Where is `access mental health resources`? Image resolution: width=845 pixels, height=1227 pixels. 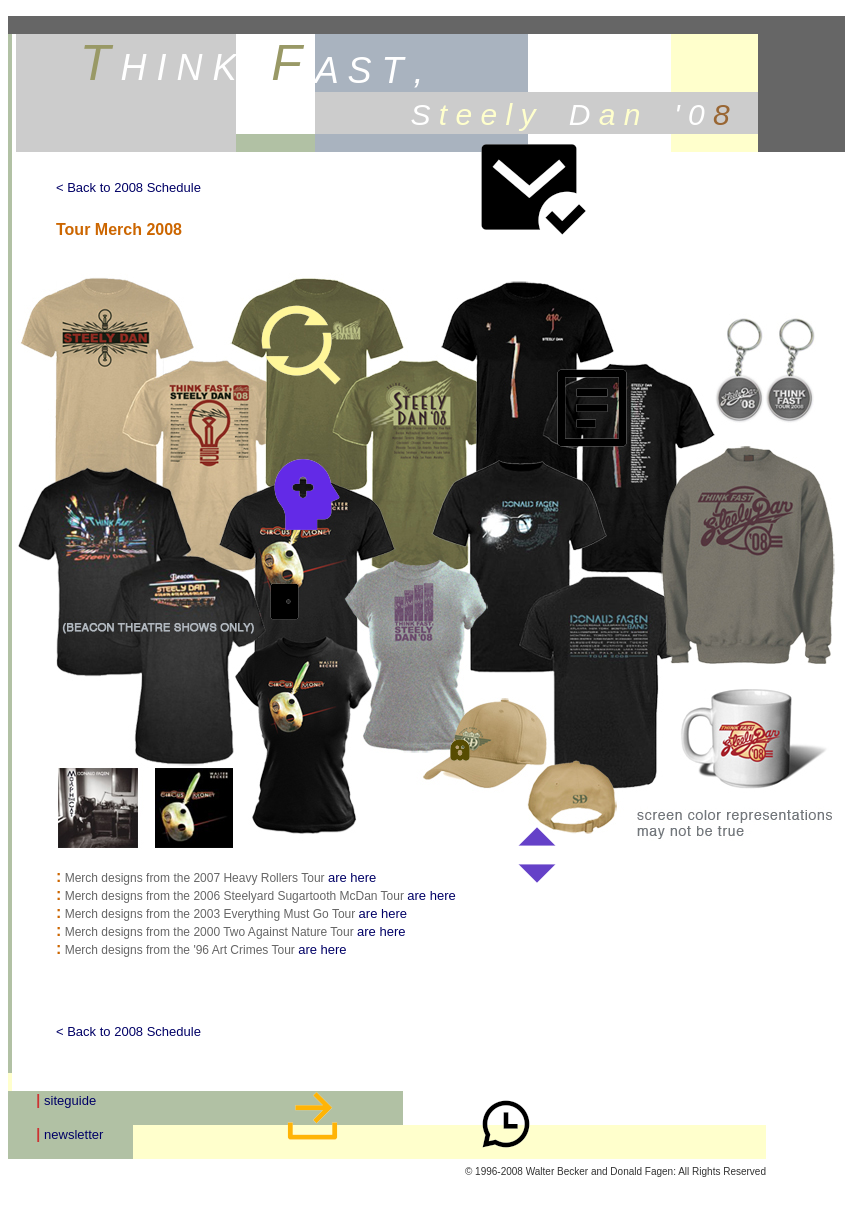
access mental health resources is located at coordinates (306, 494).